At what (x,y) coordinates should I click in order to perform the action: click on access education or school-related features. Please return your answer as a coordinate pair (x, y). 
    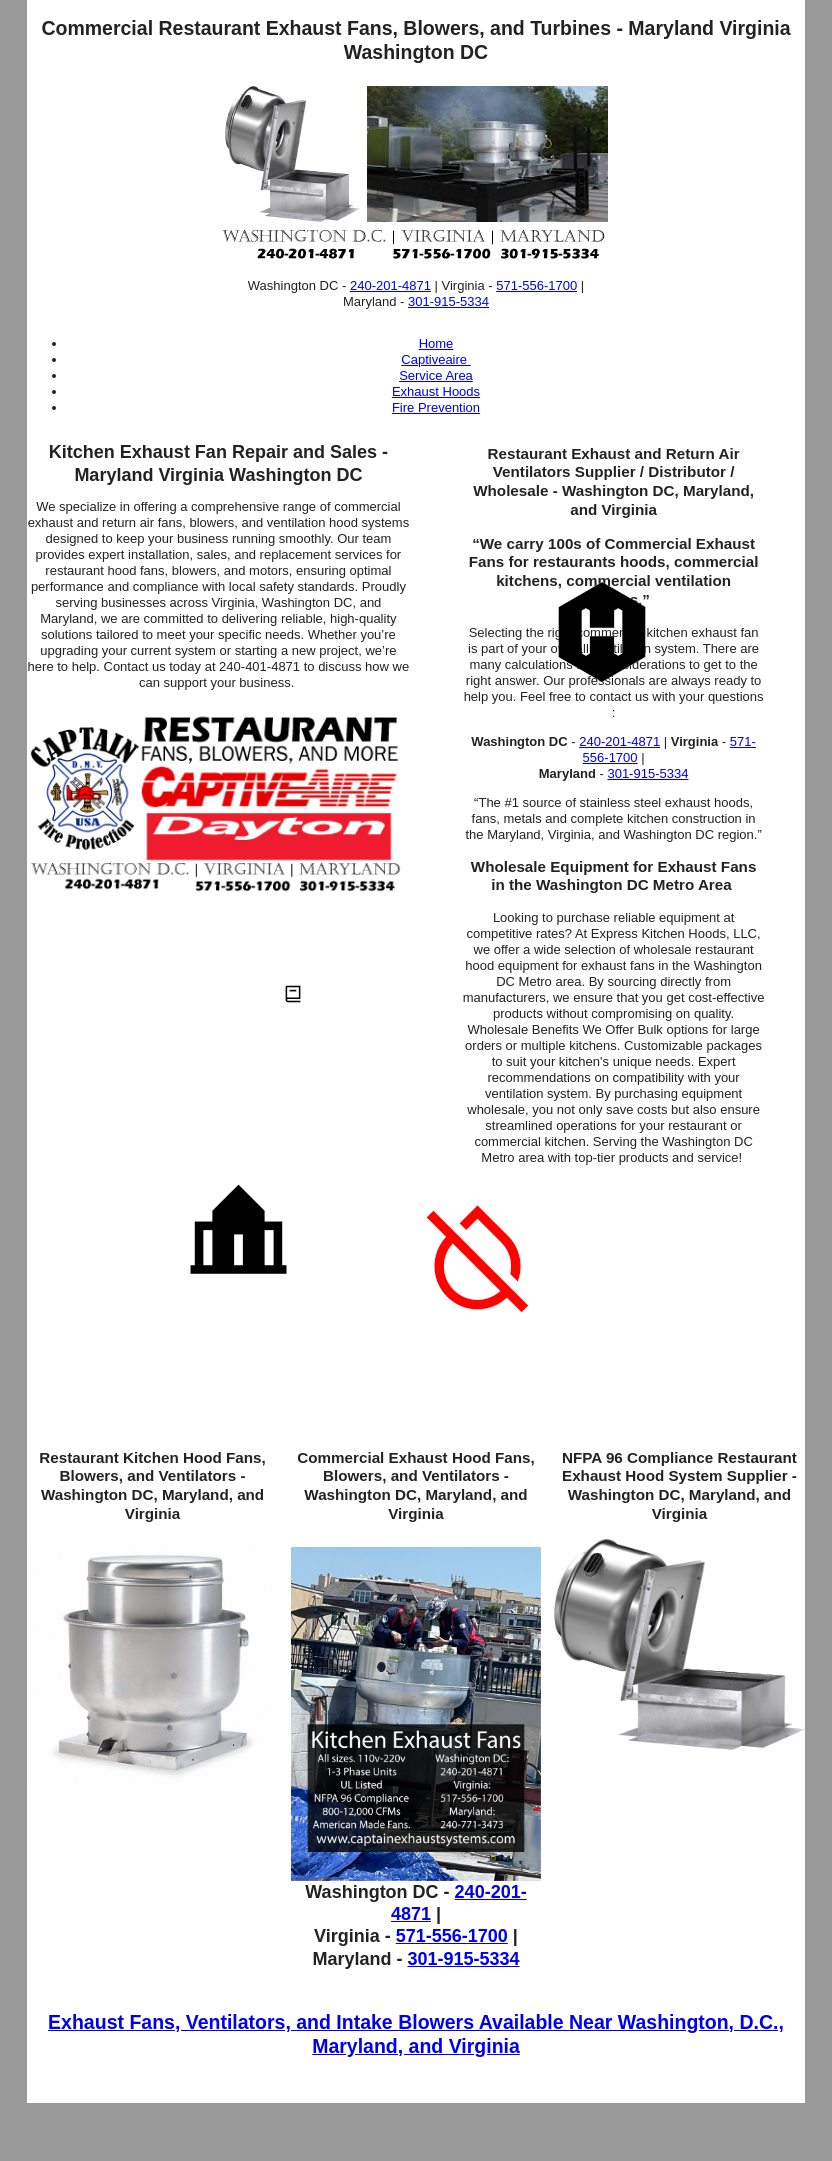
    Looking at the image, I should click on (238, 1234).